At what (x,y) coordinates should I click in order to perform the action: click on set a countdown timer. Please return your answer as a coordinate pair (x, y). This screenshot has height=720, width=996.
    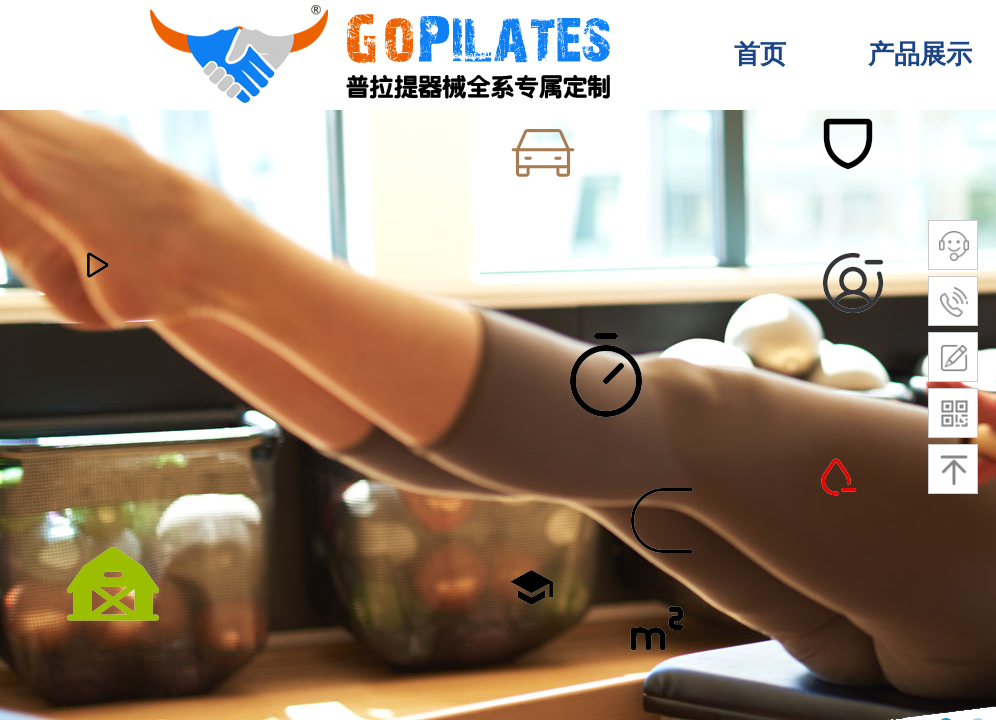
    Looking at the image, I should click on (606, 378).